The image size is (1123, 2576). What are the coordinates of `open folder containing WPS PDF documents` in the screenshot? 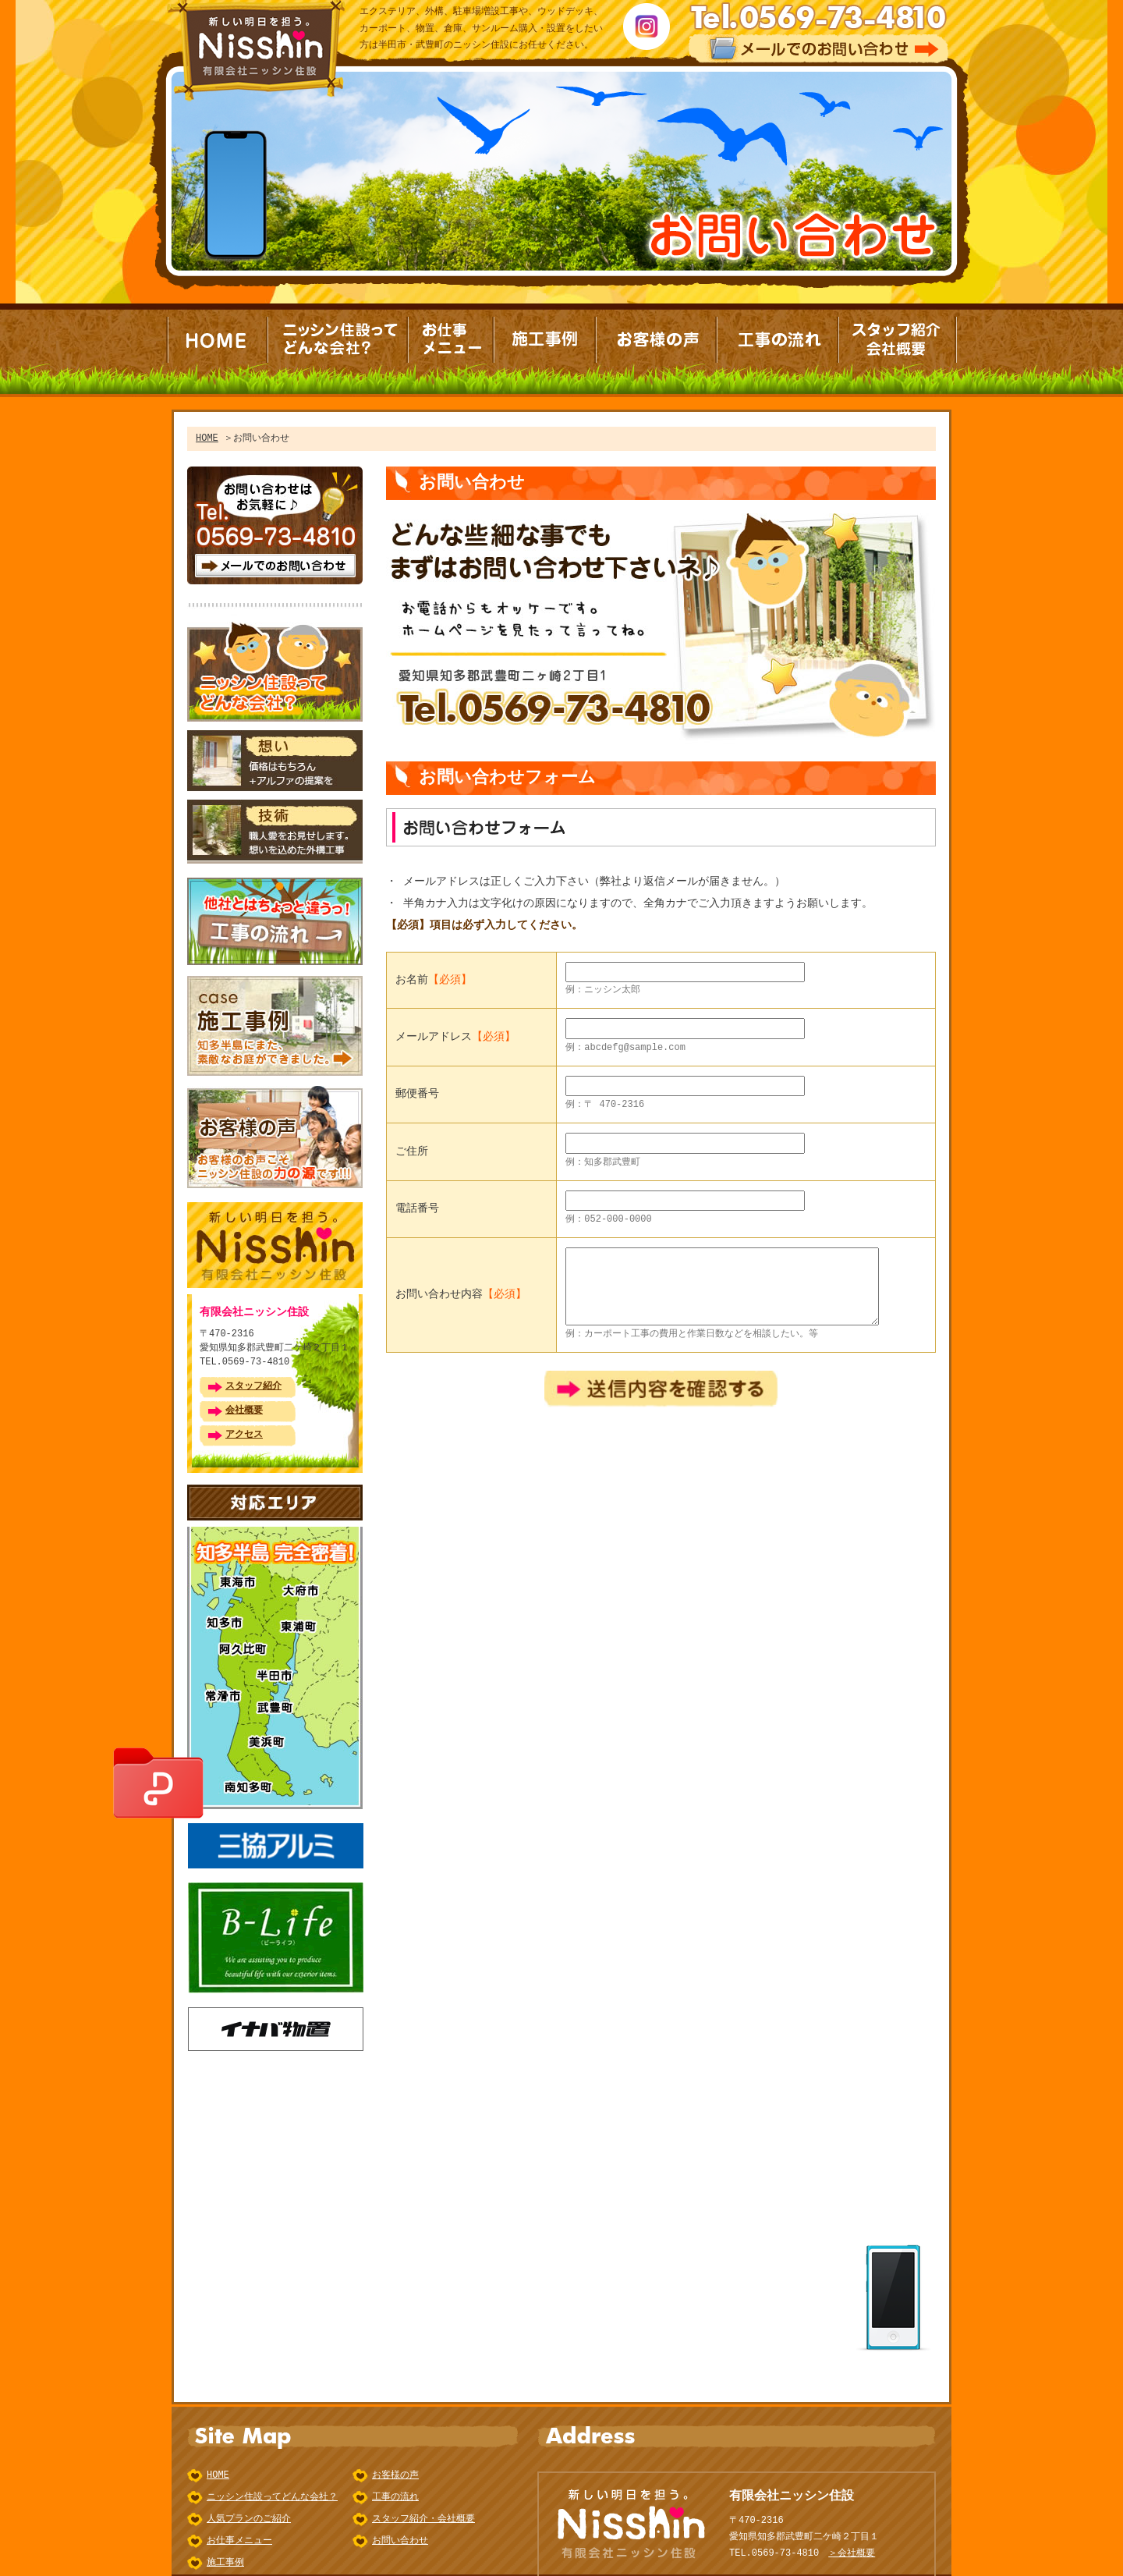 It's located at (158, 1785).